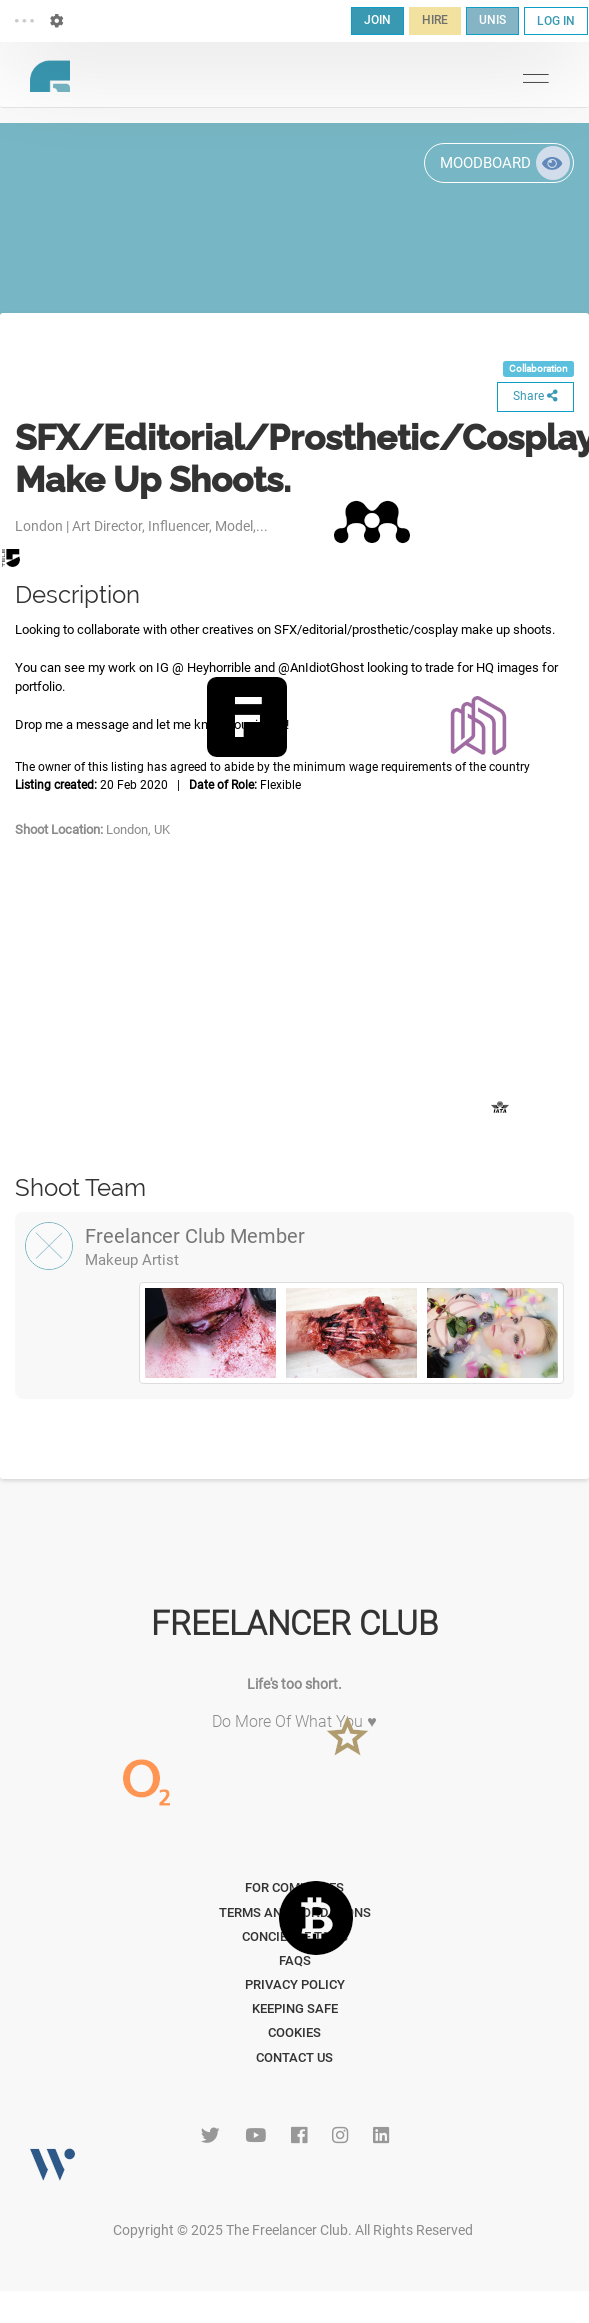 This screenshot has height=2323, width=589. Describe the element at coordinates (372, 522) in the screenshot. I see `open Mendeley reference manager` at that location.